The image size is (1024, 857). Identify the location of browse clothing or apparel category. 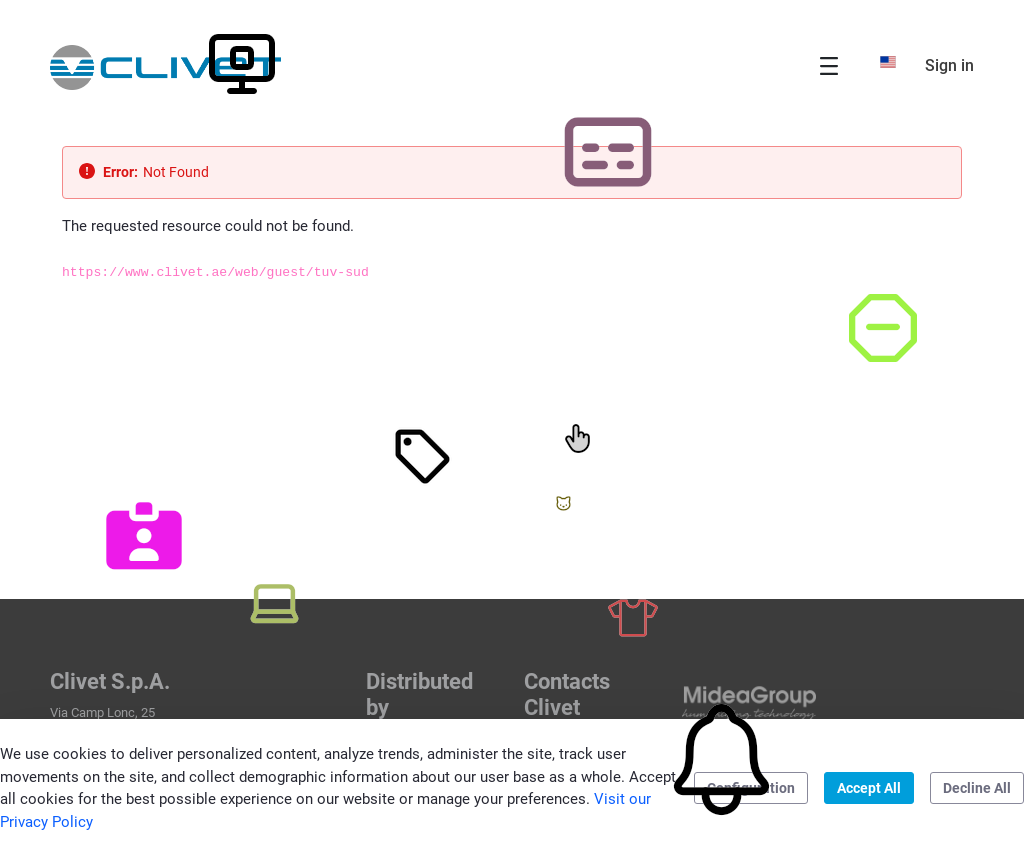
(633, 618).